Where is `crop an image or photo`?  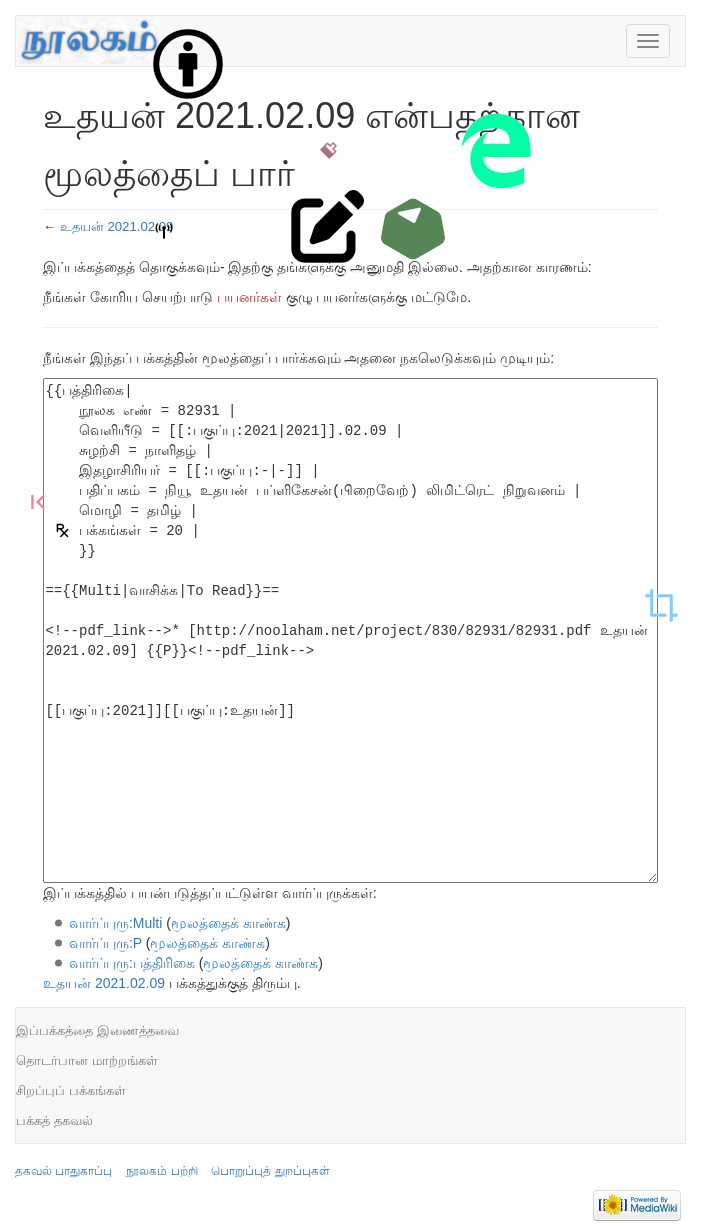 crop an image or photo is located at coordinates (661, 605).